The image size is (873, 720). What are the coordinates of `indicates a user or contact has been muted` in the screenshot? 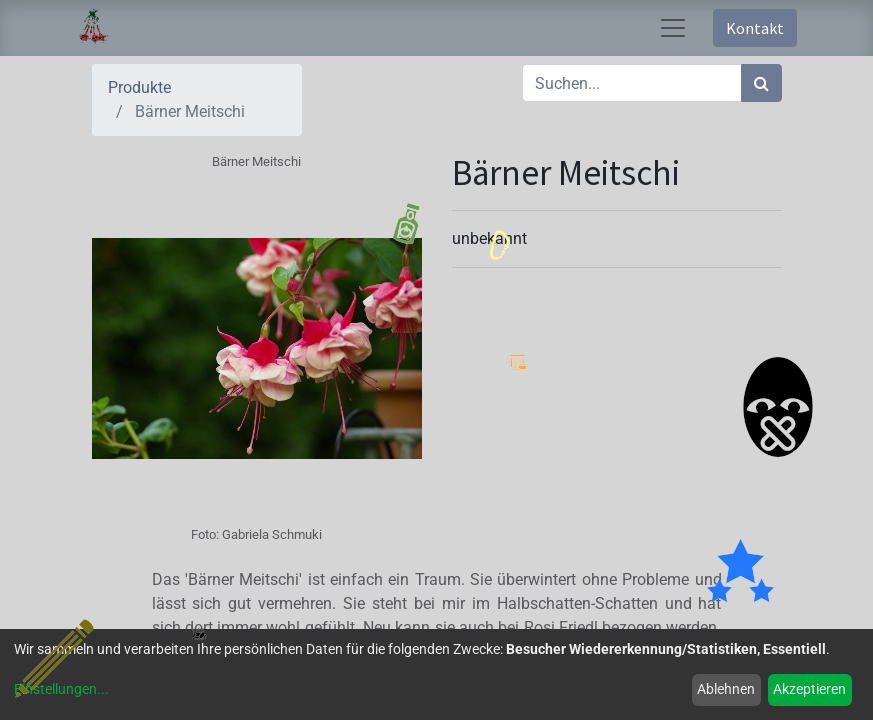 It's located at (778, 407).